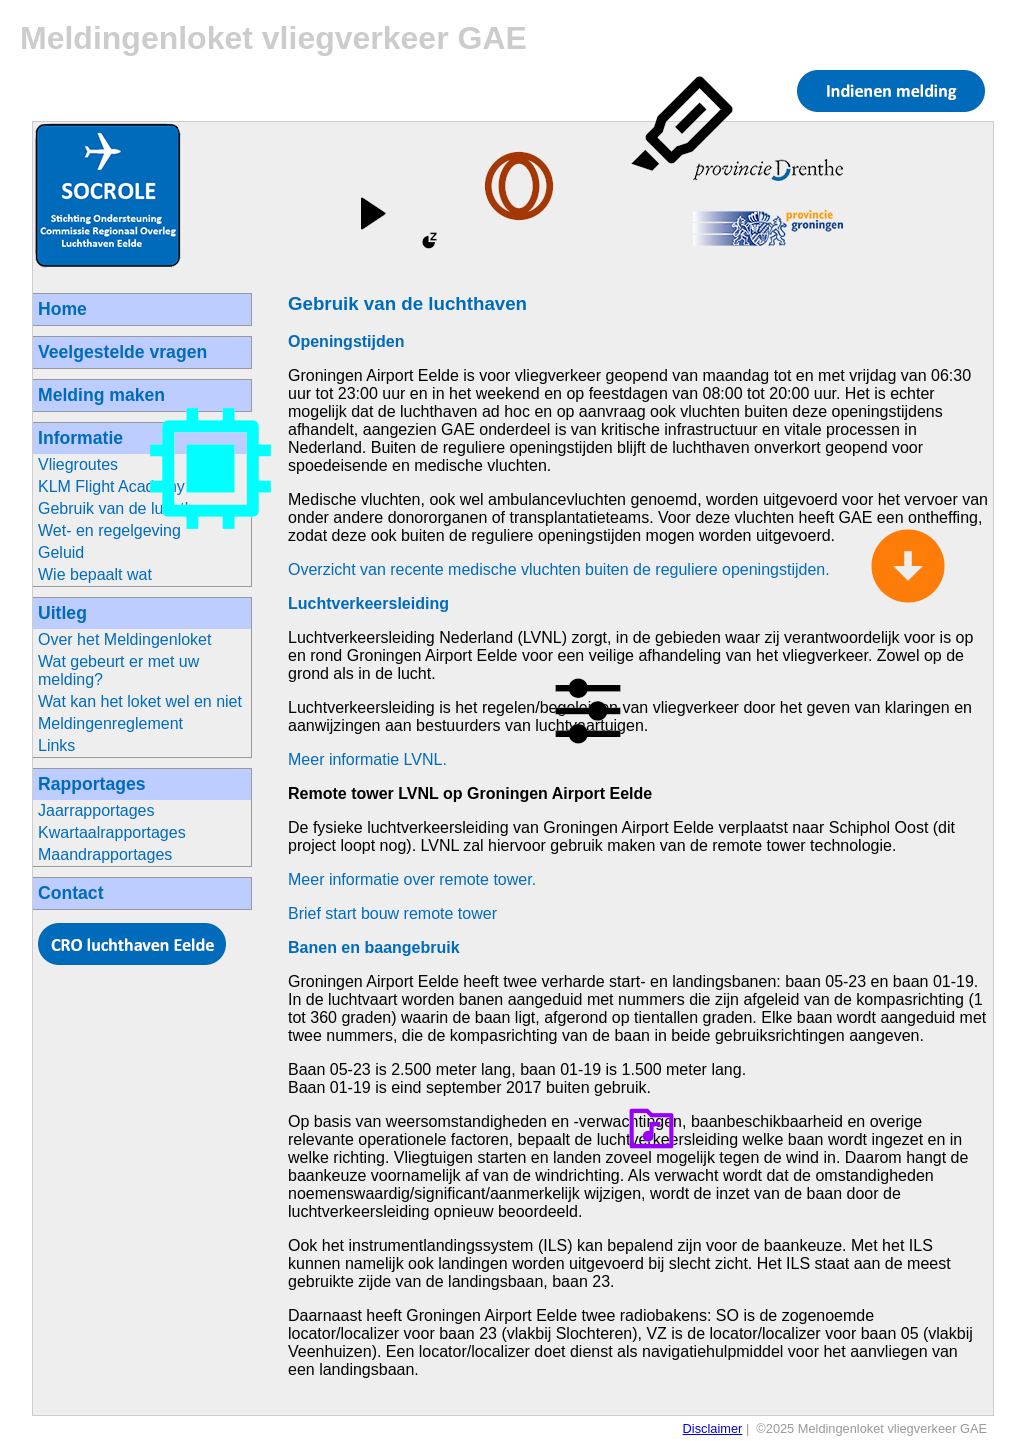 This screenshot has width=1024, height=1441. I want to click on open Opera browser, so click(519, 186).